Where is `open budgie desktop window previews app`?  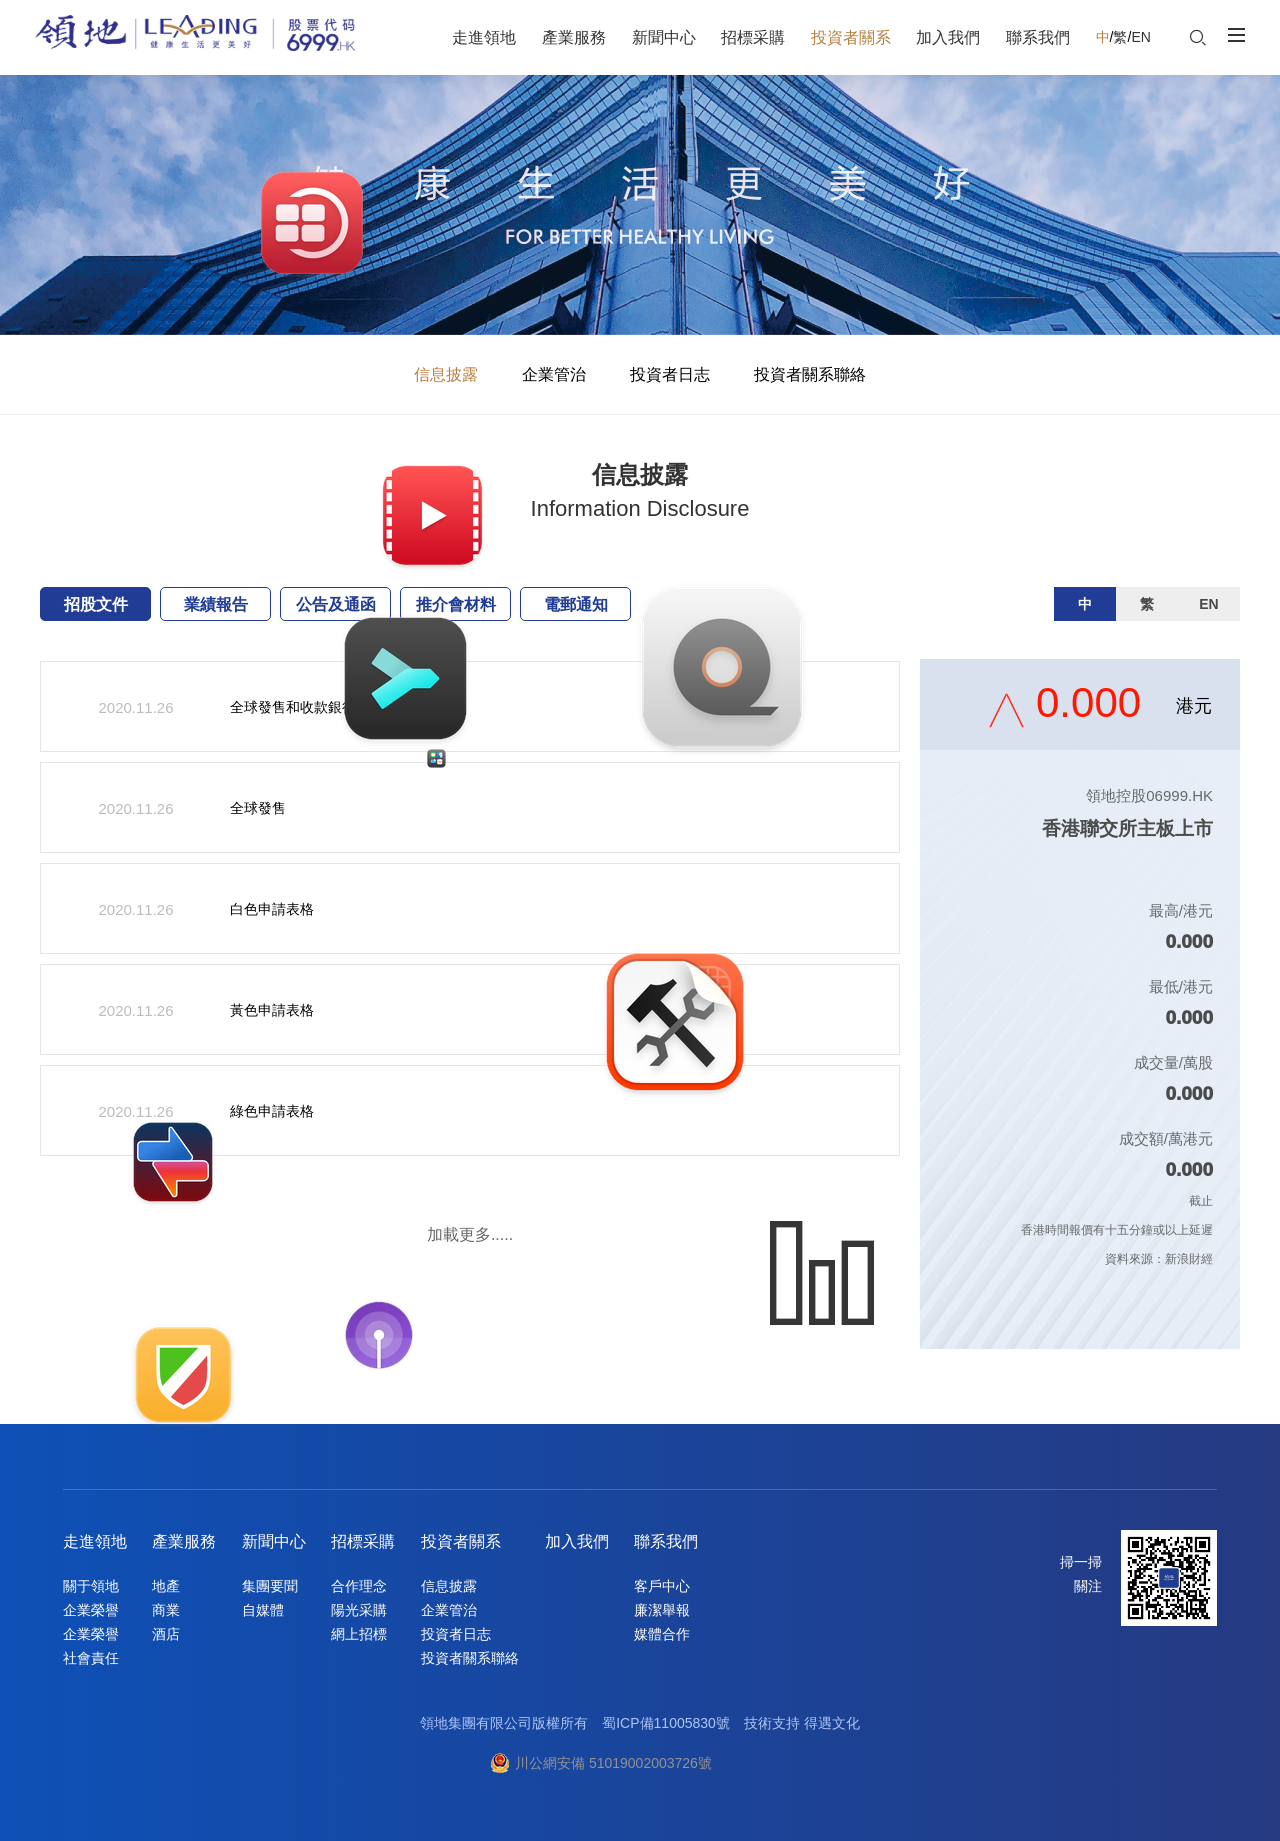 open budgie desktop window previews app is located at coordinates (312, 223).